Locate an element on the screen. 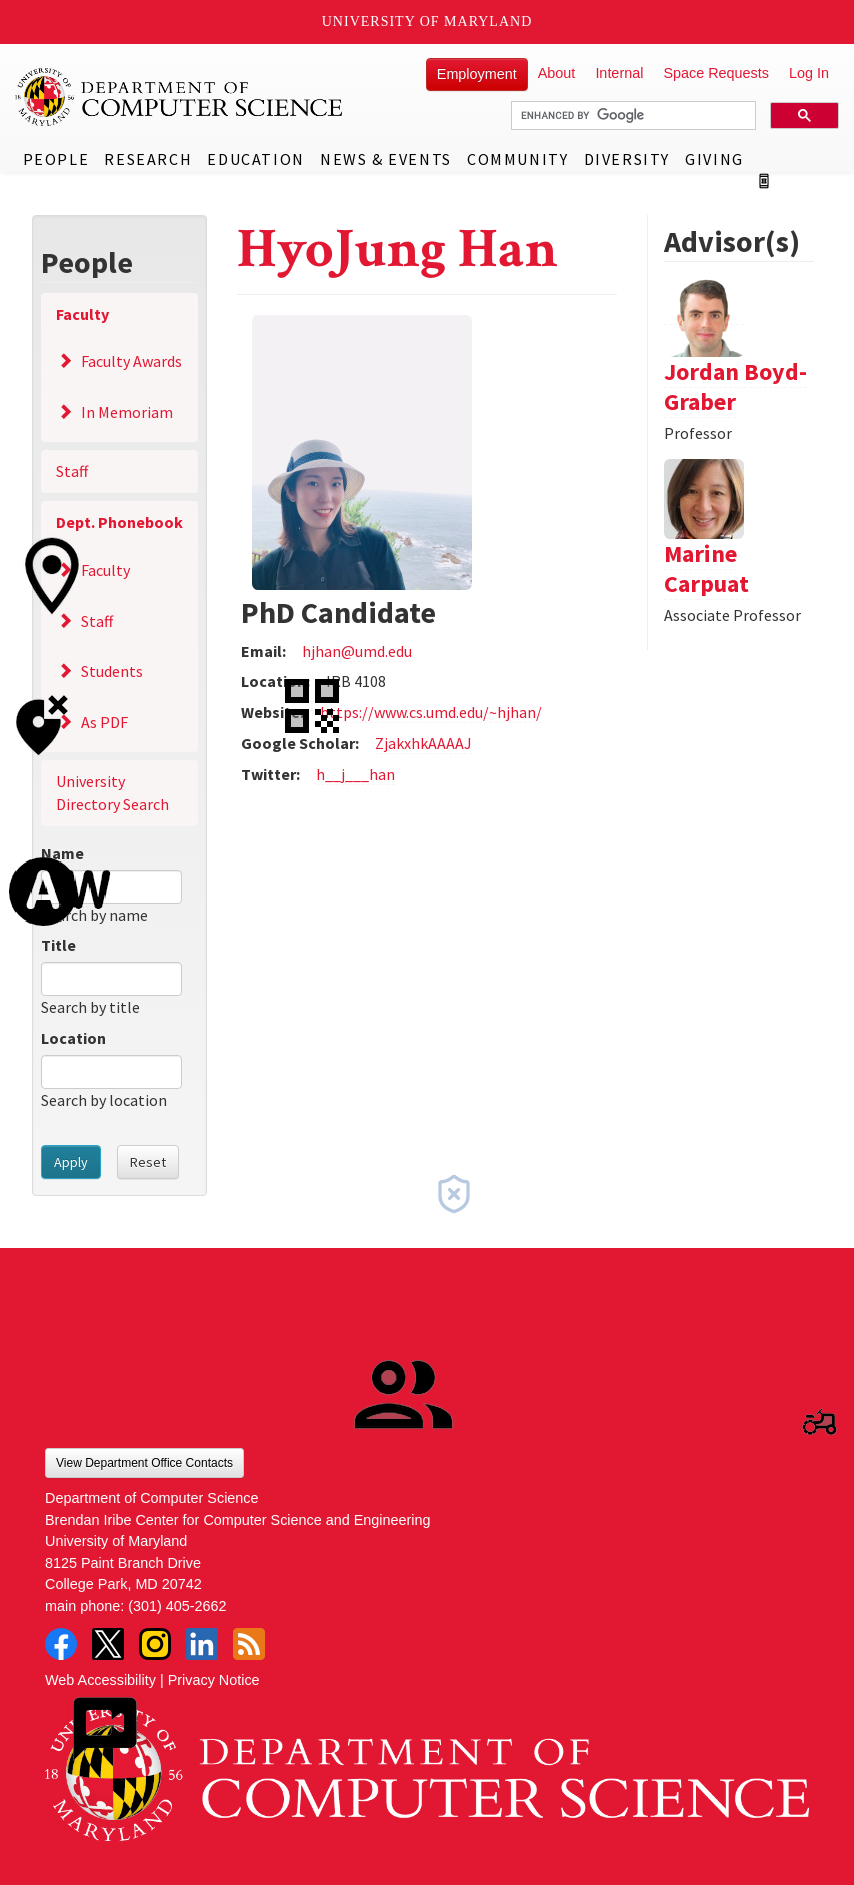 This screenshot has height=1885, width=854. toggle automatic white balance is located at coordinates (60, 891).